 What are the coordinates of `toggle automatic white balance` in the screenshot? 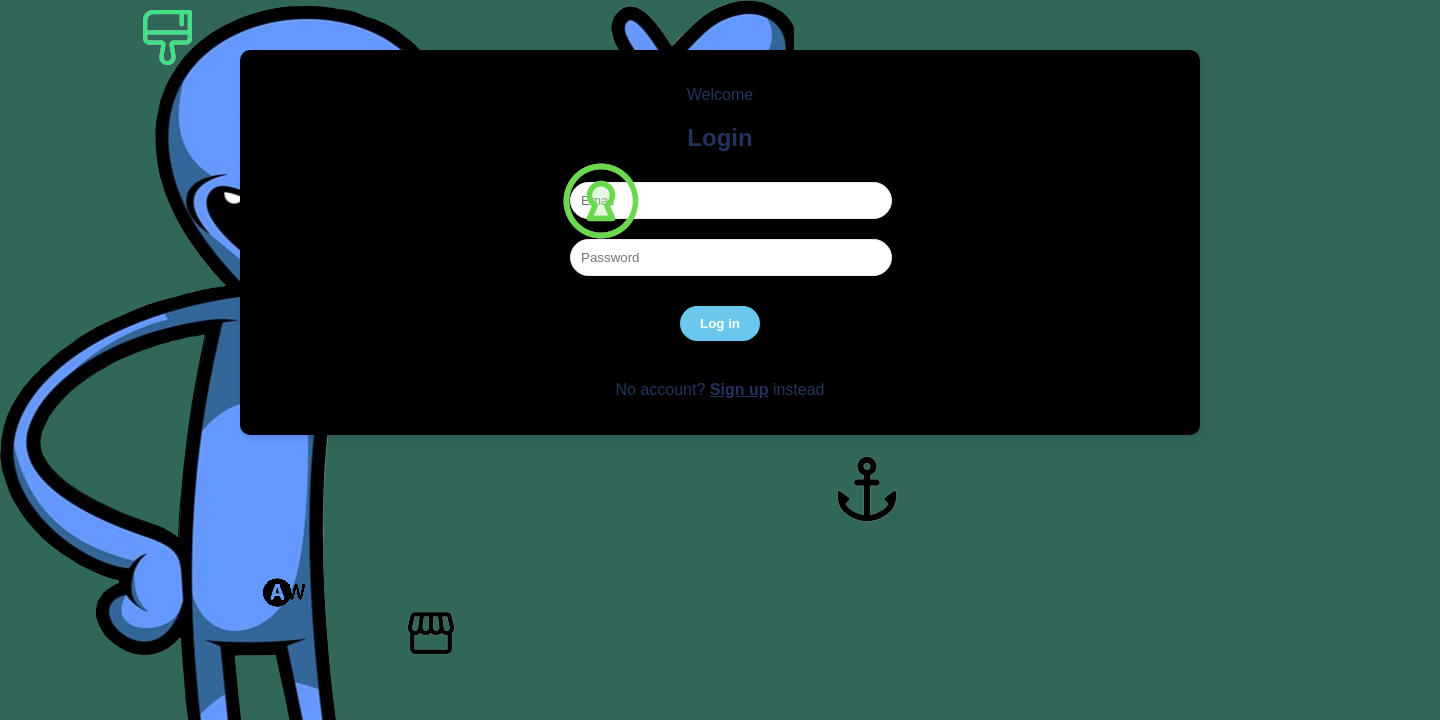 It's located at (284, 592).